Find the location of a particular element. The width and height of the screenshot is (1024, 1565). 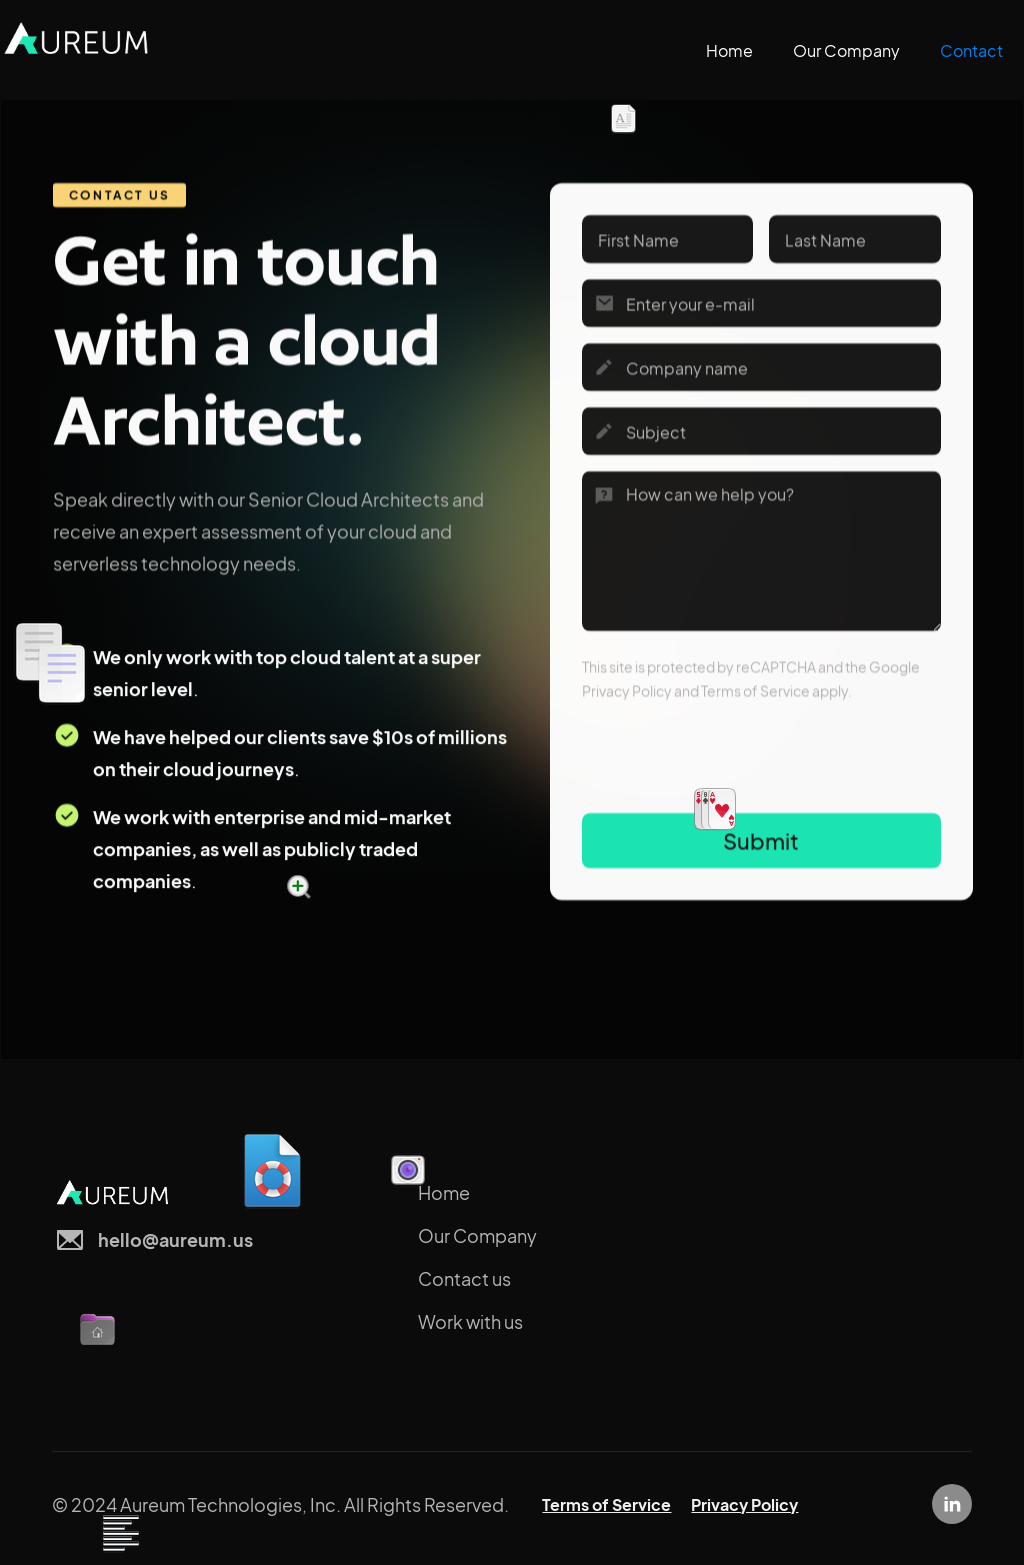

a compiled html help file (.chm) is located at coordinates (272, 1170).